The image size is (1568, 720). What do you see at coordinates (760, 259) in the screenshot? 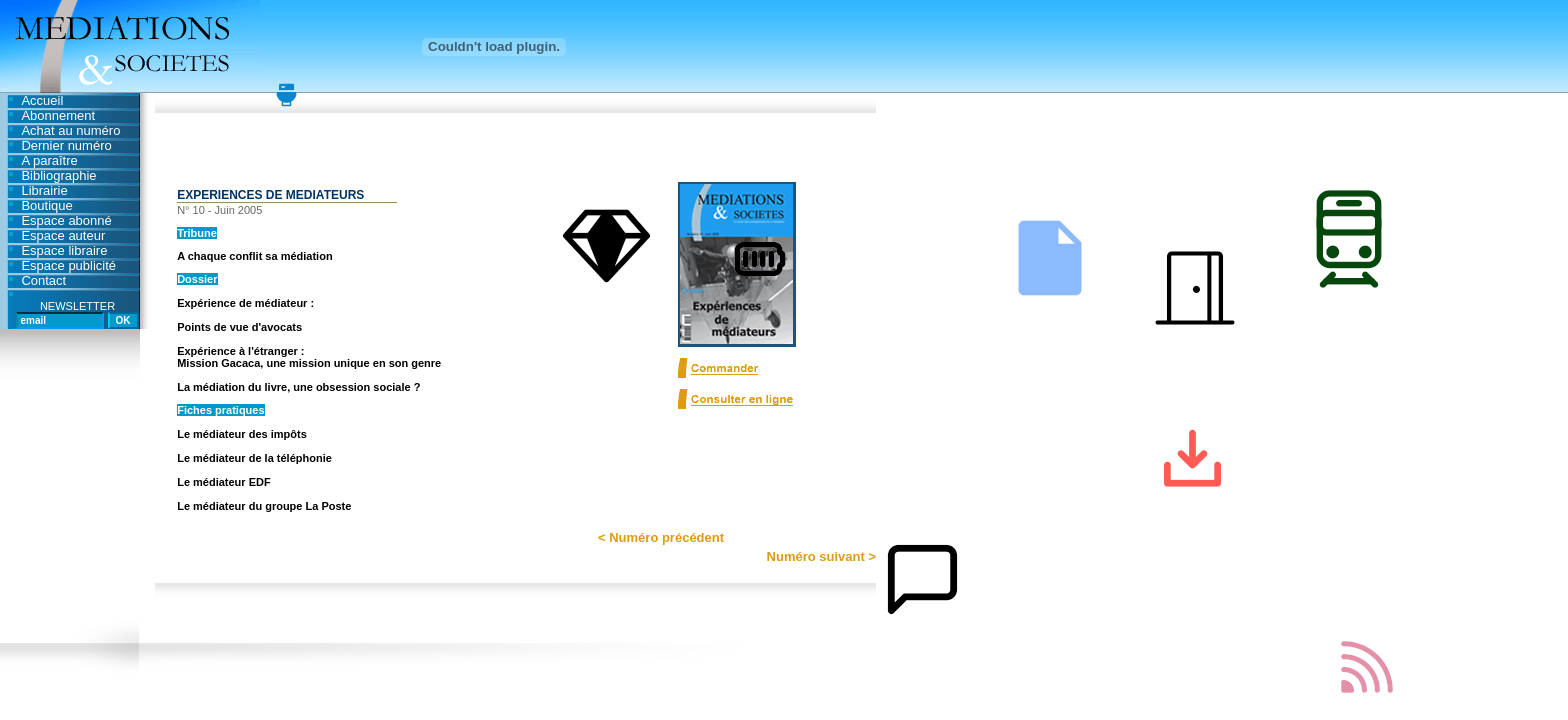
I see `indicates full or nearly full battery level` at bounding box center [760, 259].